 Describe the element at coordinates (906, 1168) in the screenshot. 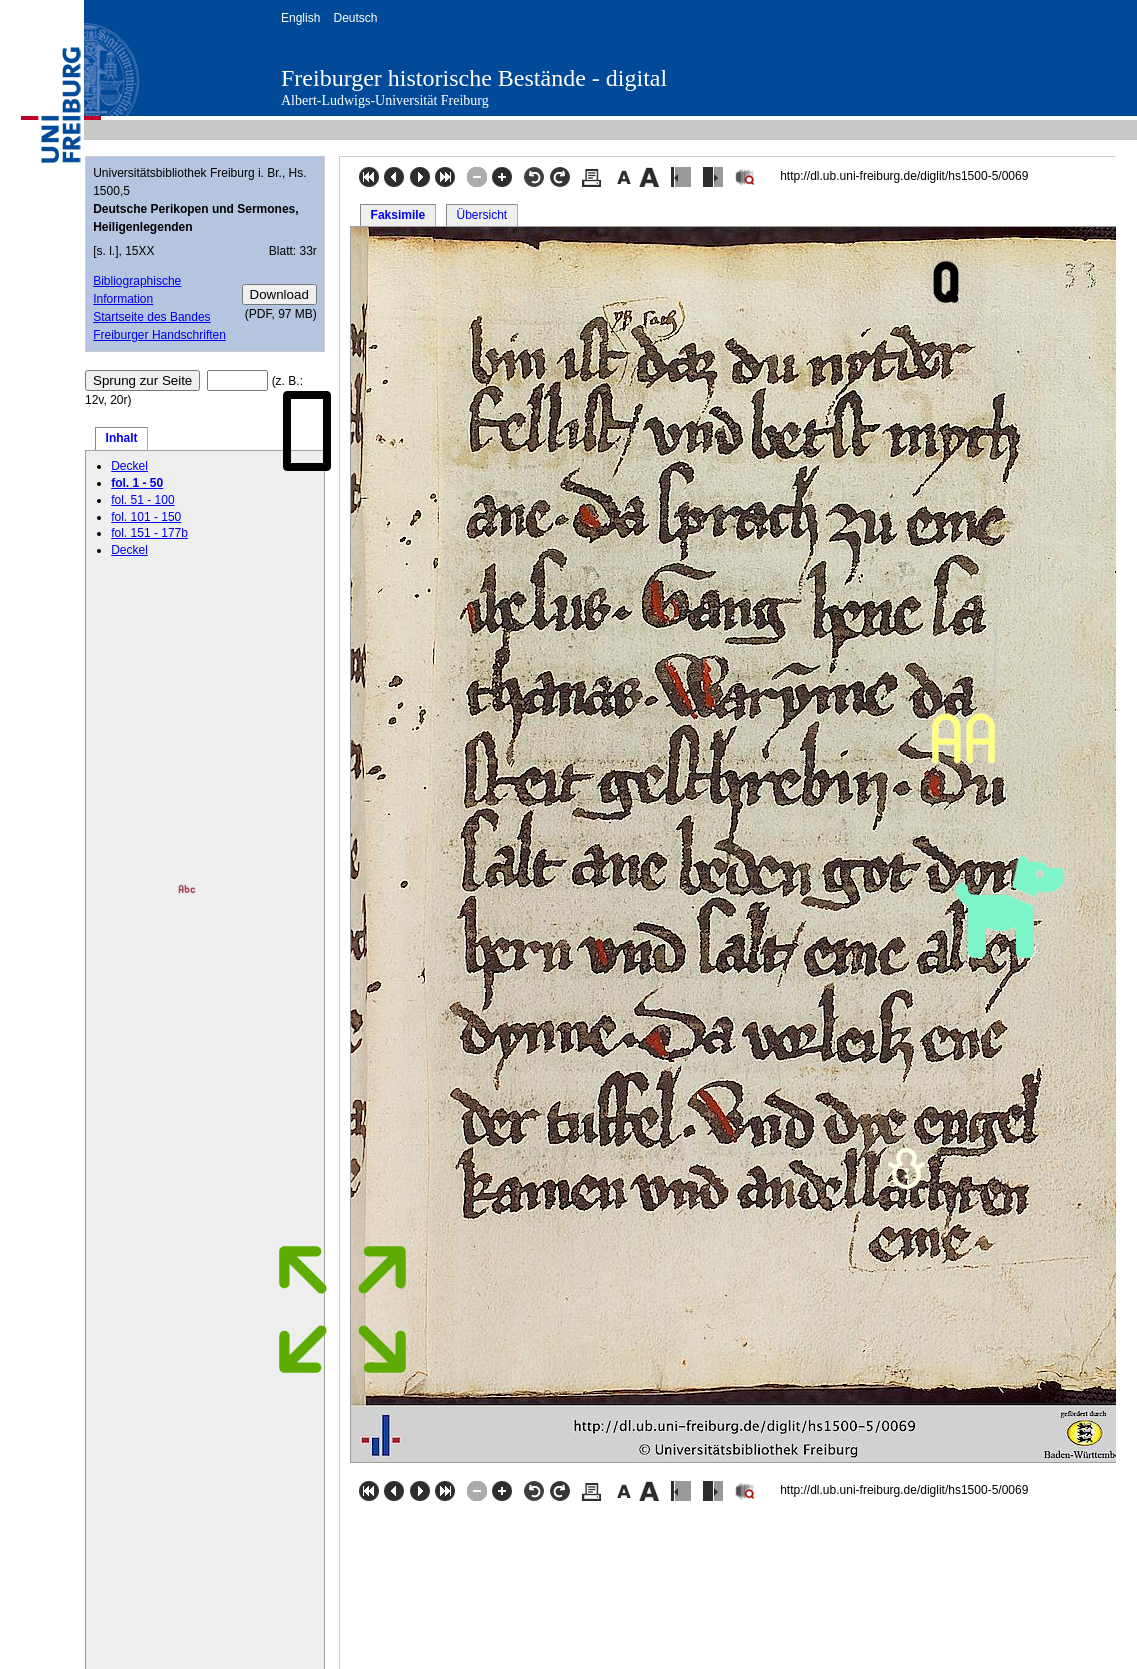

I see `indicates winter or cold weather conditions` at that location.